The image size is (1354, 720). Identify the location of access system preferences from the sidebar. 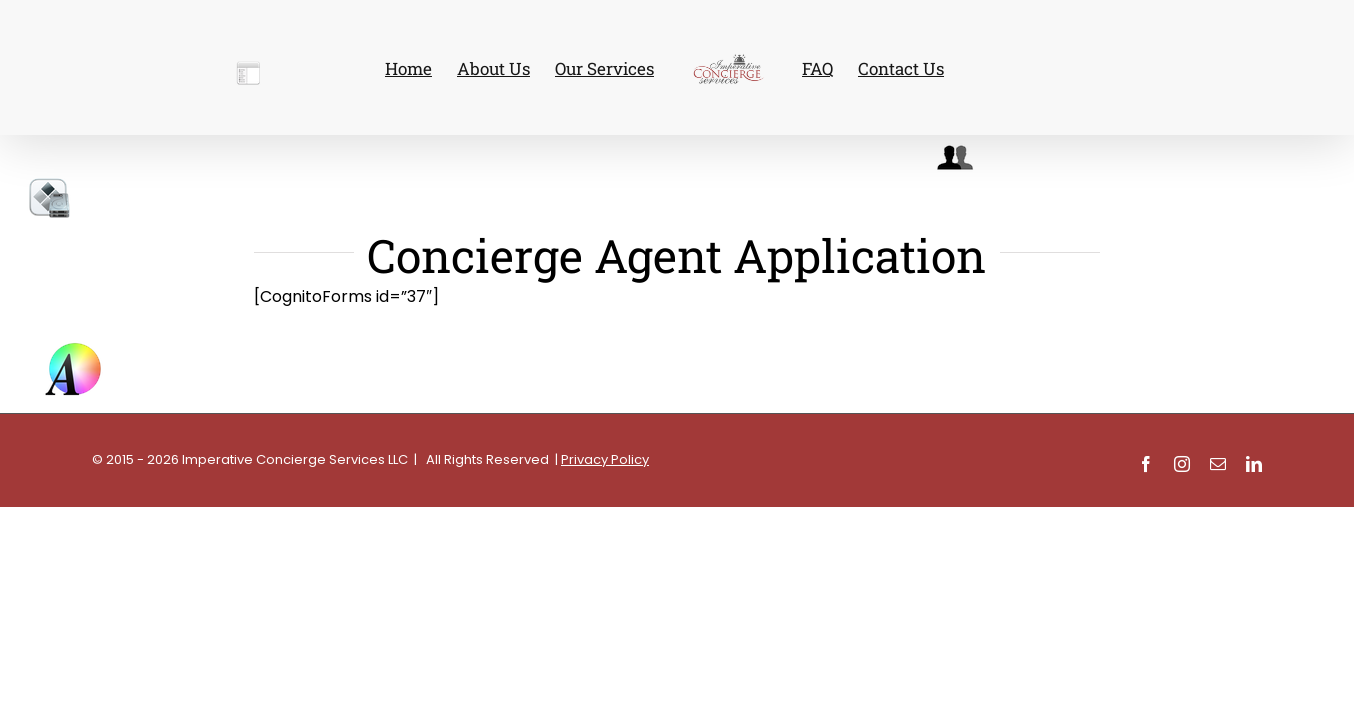
(248, 73).